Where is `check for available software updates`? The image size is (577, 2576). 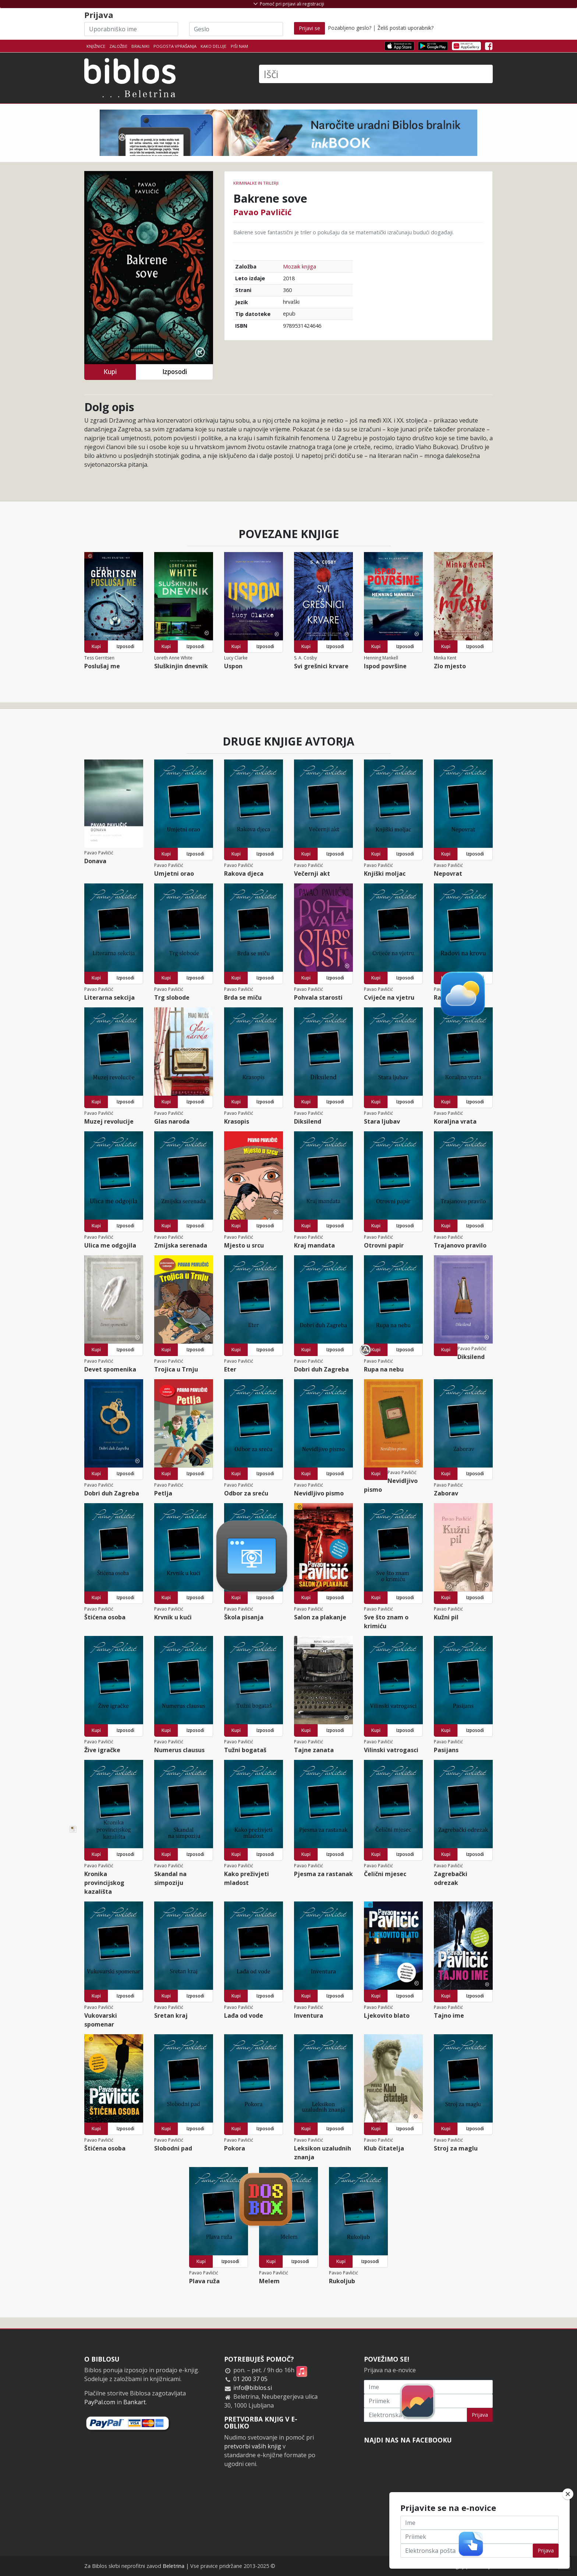 check for available software updates is located at coordinates (365, 1350).